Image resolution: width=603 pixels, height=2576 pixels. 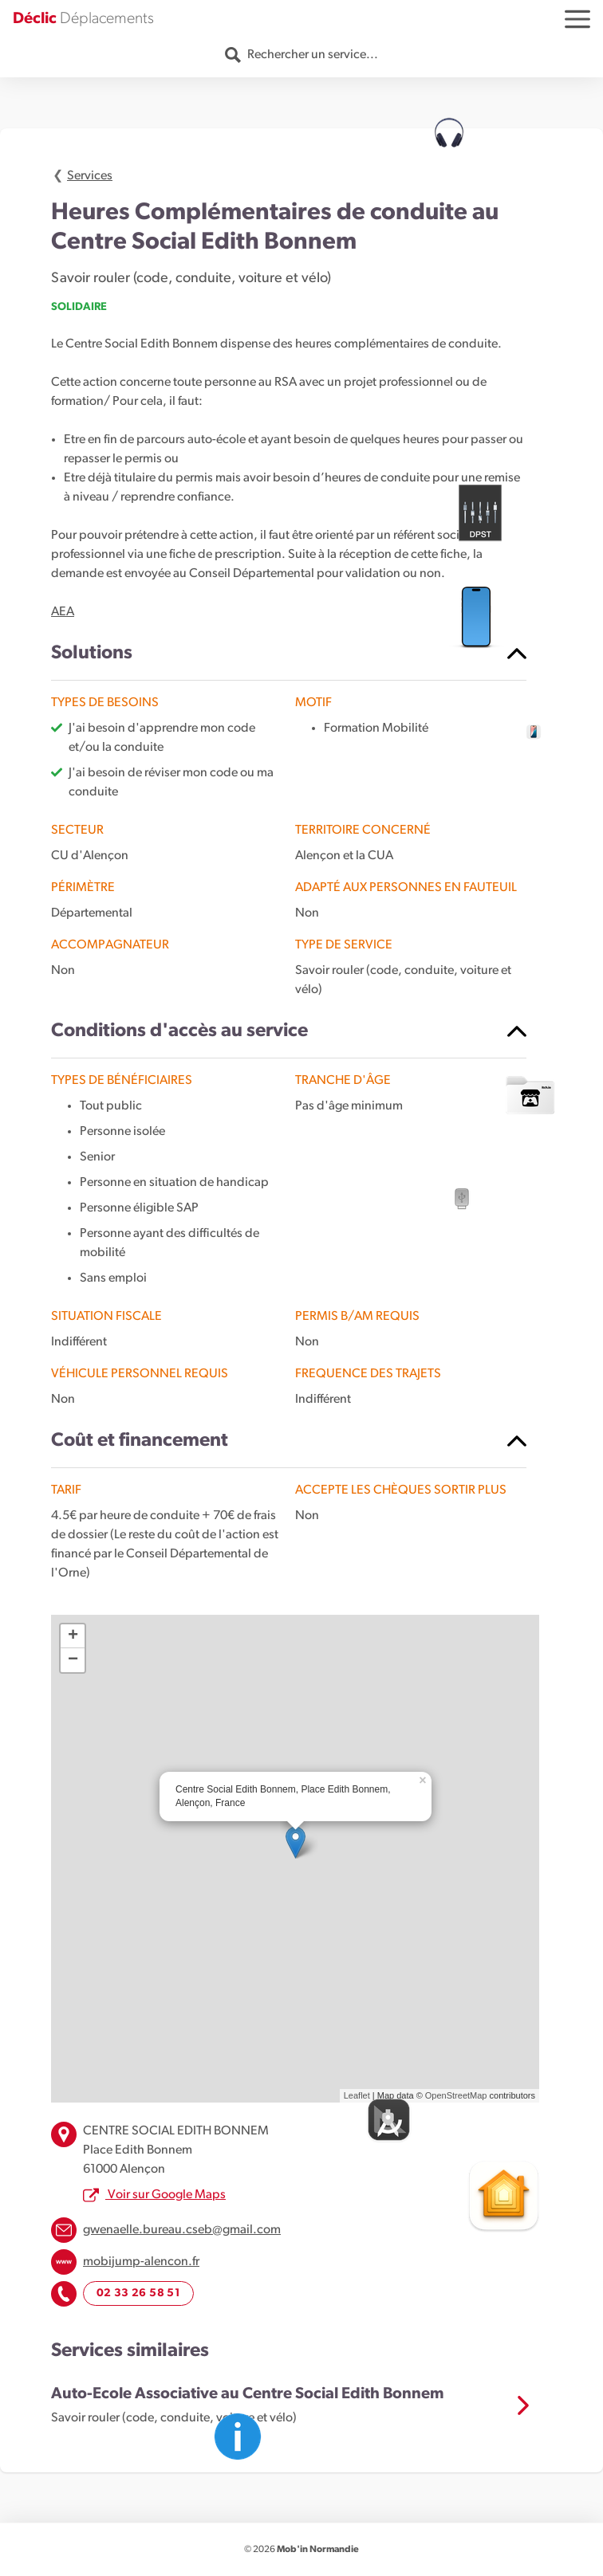 I want to click on open your itch.io games folder, so click(x=530, y=1096).